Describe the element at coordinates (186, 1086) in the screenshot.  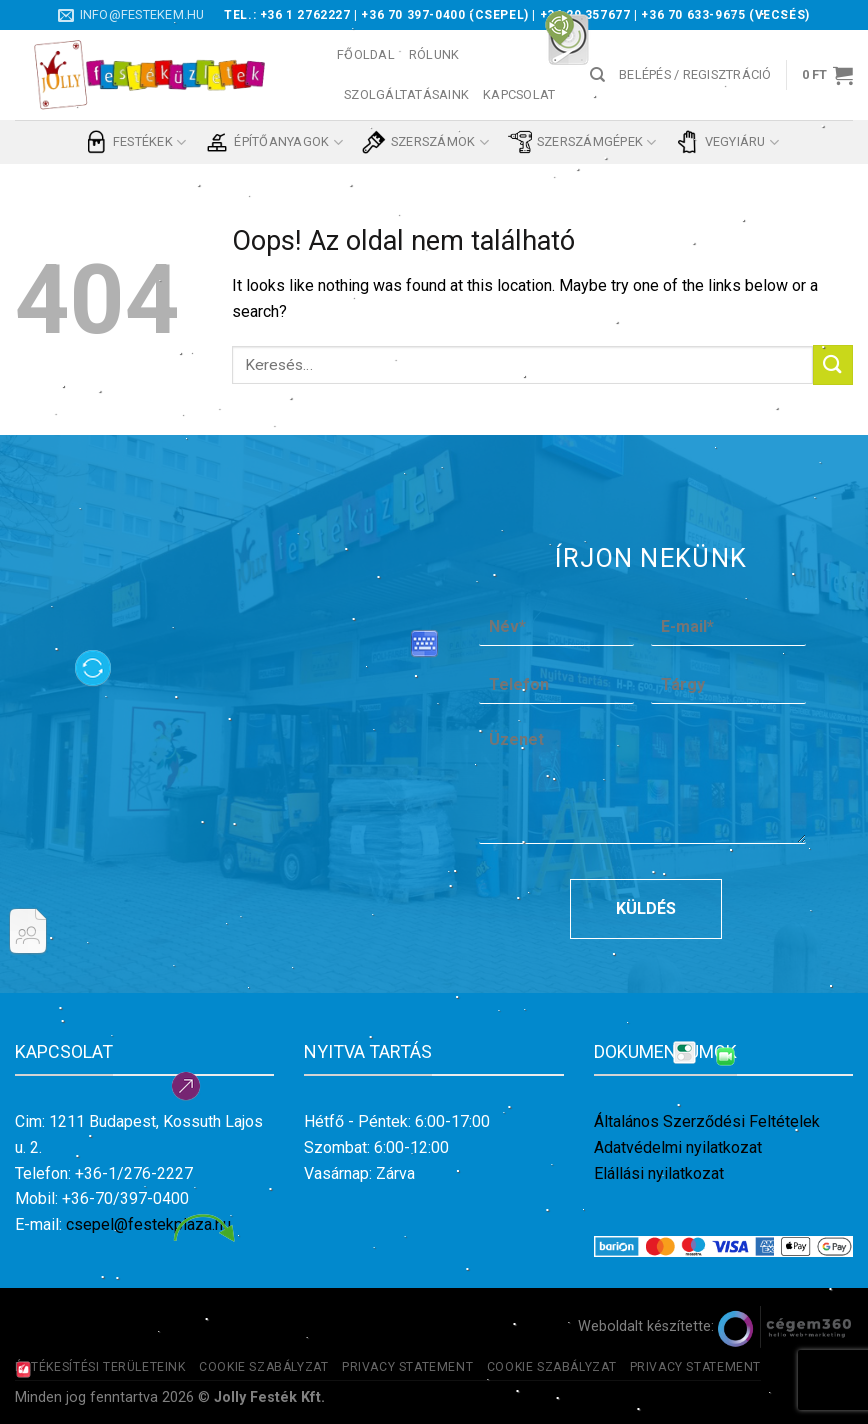
I see `indicates a symbolic link or shortcut to another file` at that location.